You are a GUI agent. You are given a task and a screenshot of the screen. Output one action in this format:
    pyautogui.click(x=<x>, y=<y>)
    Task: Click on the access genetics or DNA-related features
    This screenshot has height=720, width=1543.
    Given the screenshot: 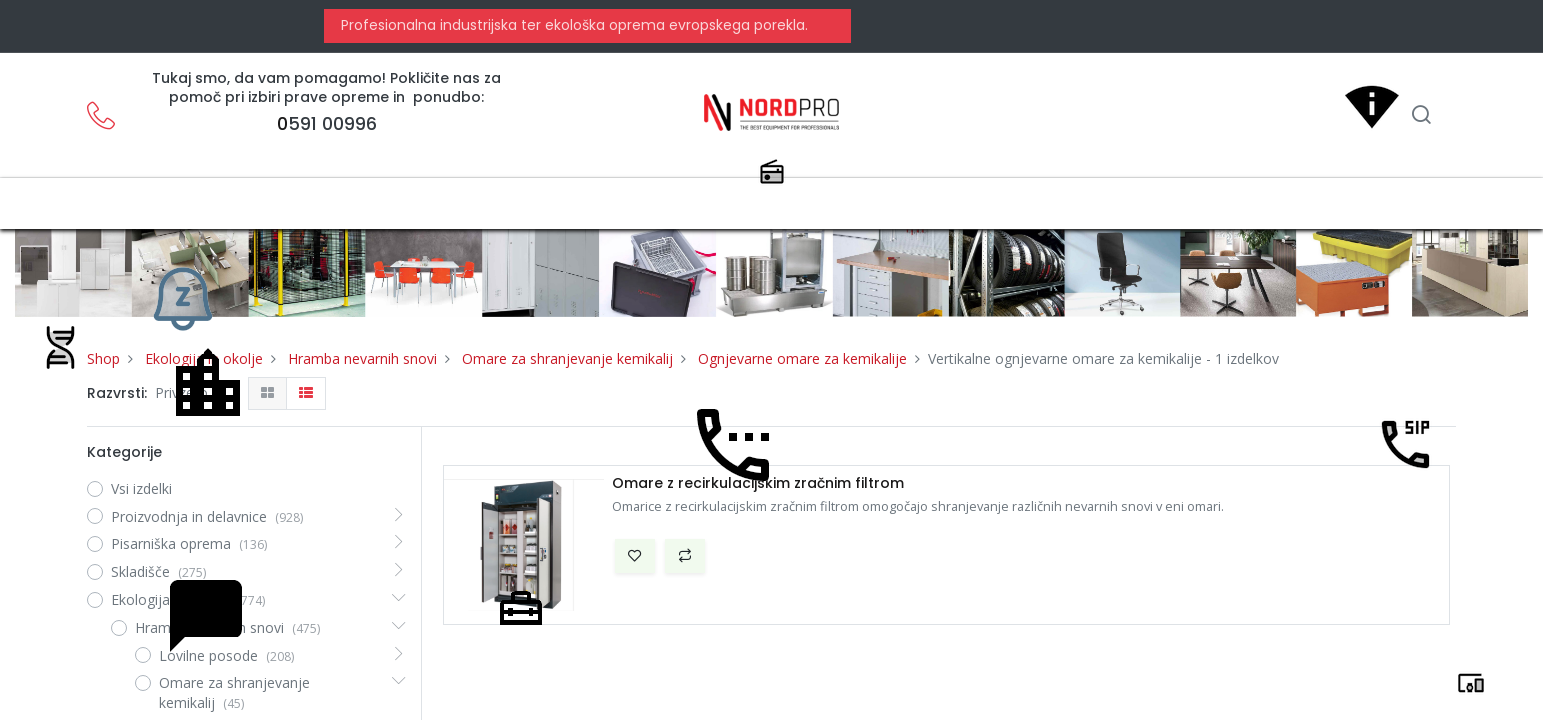 What is the action you would take?
    pyautogui.click(x=60, y=347)
    